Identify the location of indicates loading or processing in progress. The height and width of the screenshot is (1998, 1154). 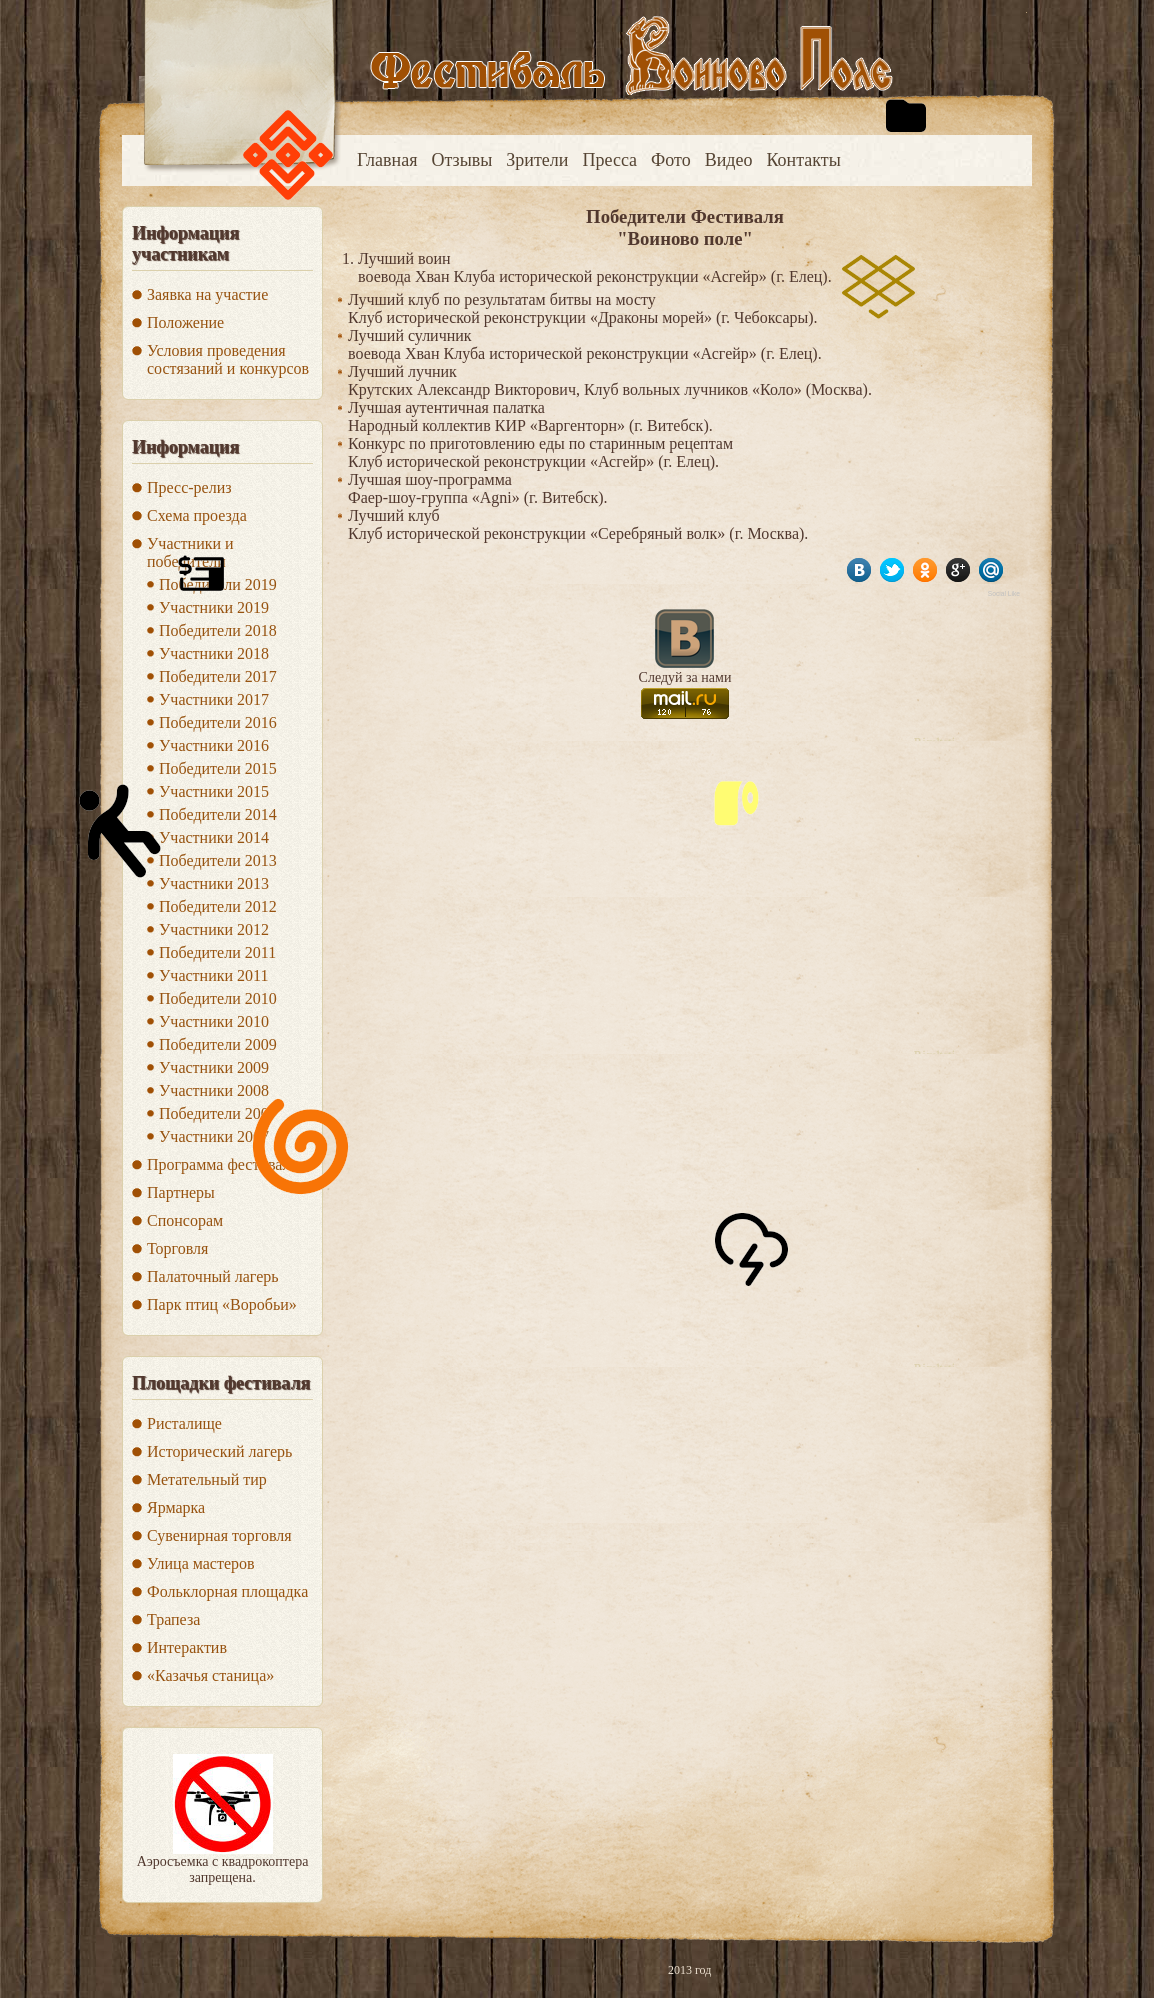
(300, 1146).